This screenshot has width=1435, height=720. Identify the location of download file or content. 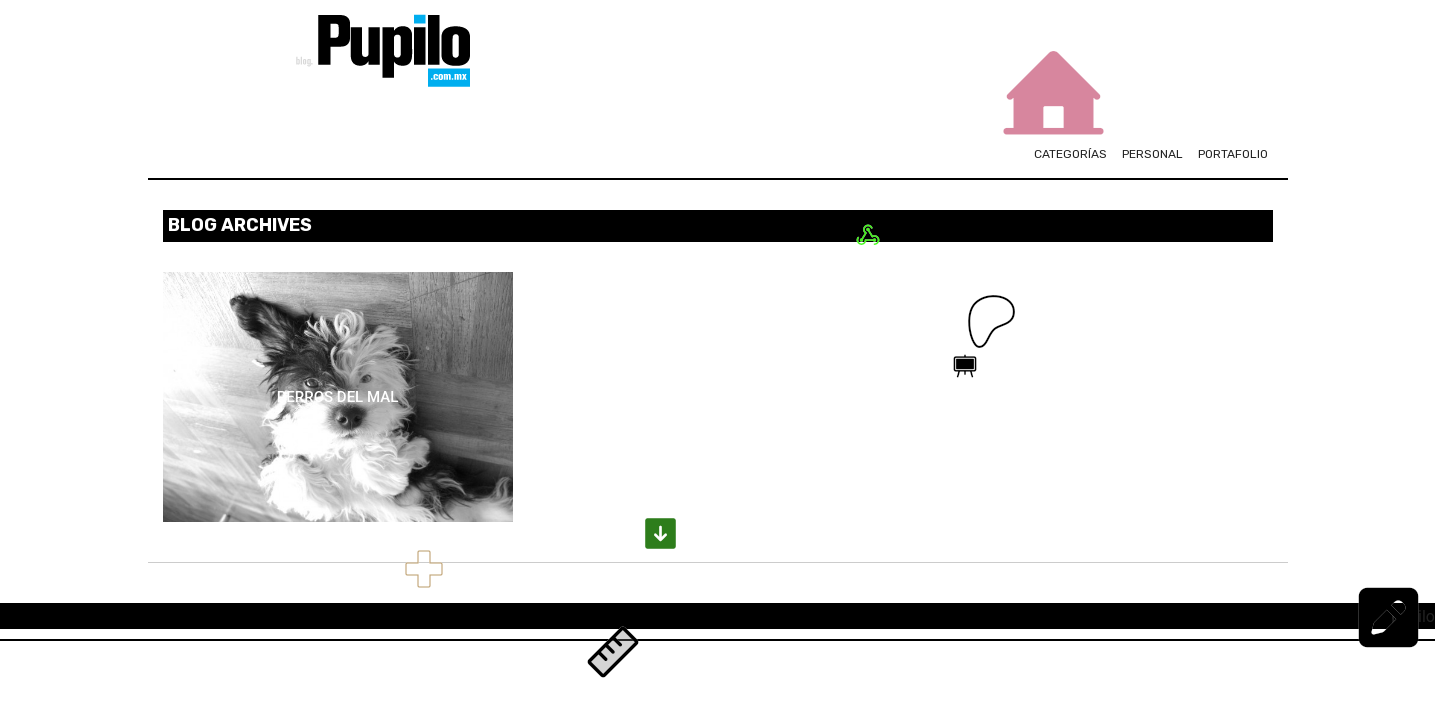
(660, 533).